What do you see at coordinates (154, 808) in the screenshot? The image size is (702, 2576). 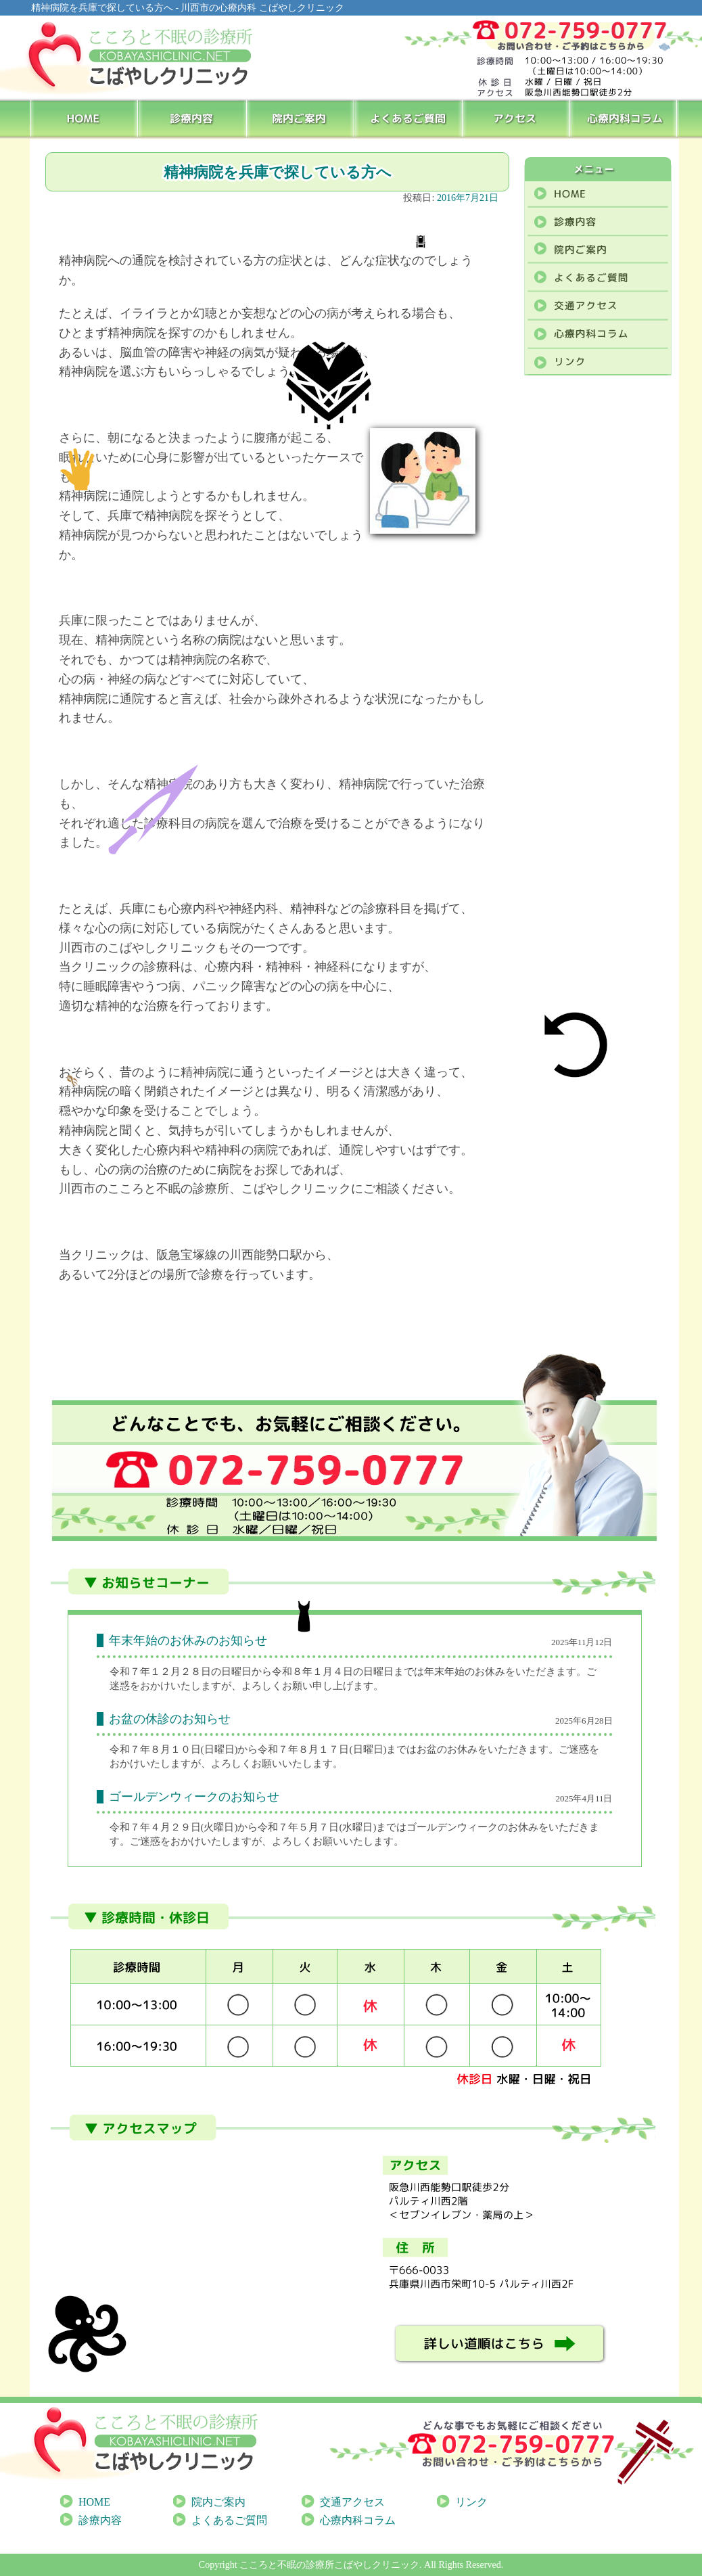 I see `equip energy sword weapon` at bounding box center [154, 808].